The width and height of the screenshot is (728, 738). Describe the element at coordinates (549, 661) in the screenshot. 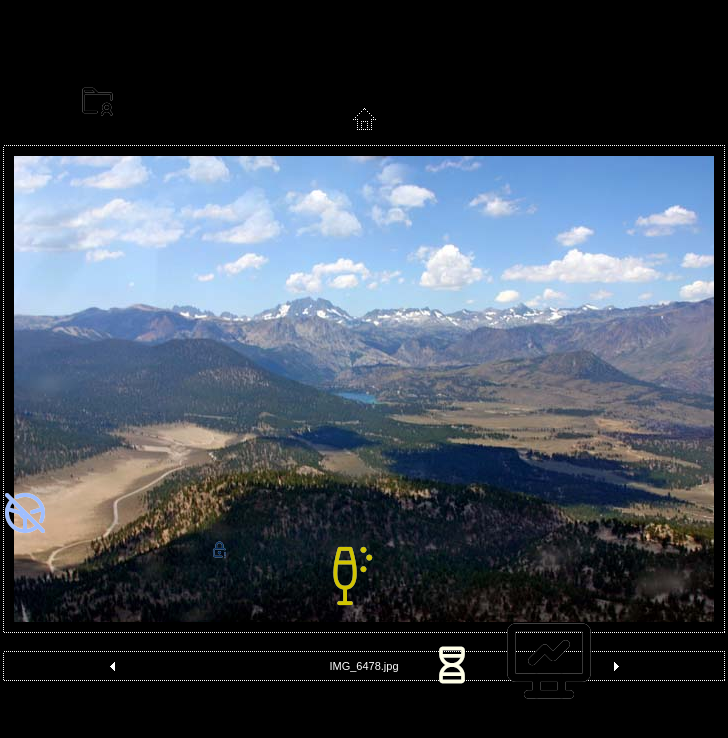

I see `view device performance analytics` at that location.